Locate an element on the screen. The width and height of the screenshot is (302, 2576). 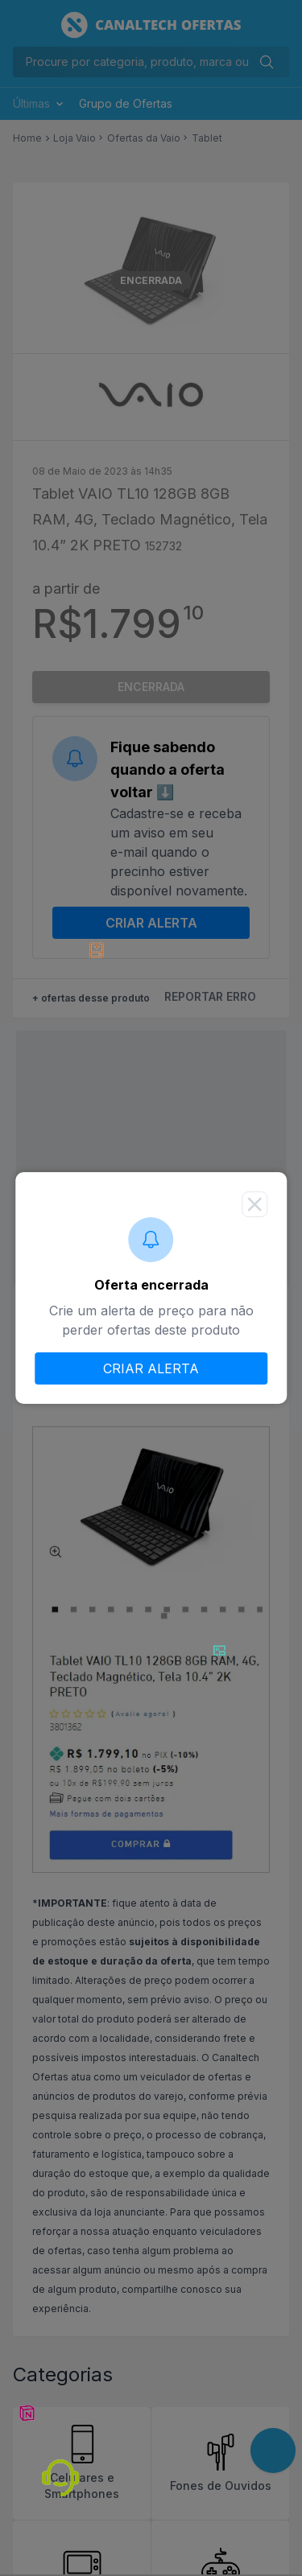
open Notion app is located at coordinates (27, 2413).